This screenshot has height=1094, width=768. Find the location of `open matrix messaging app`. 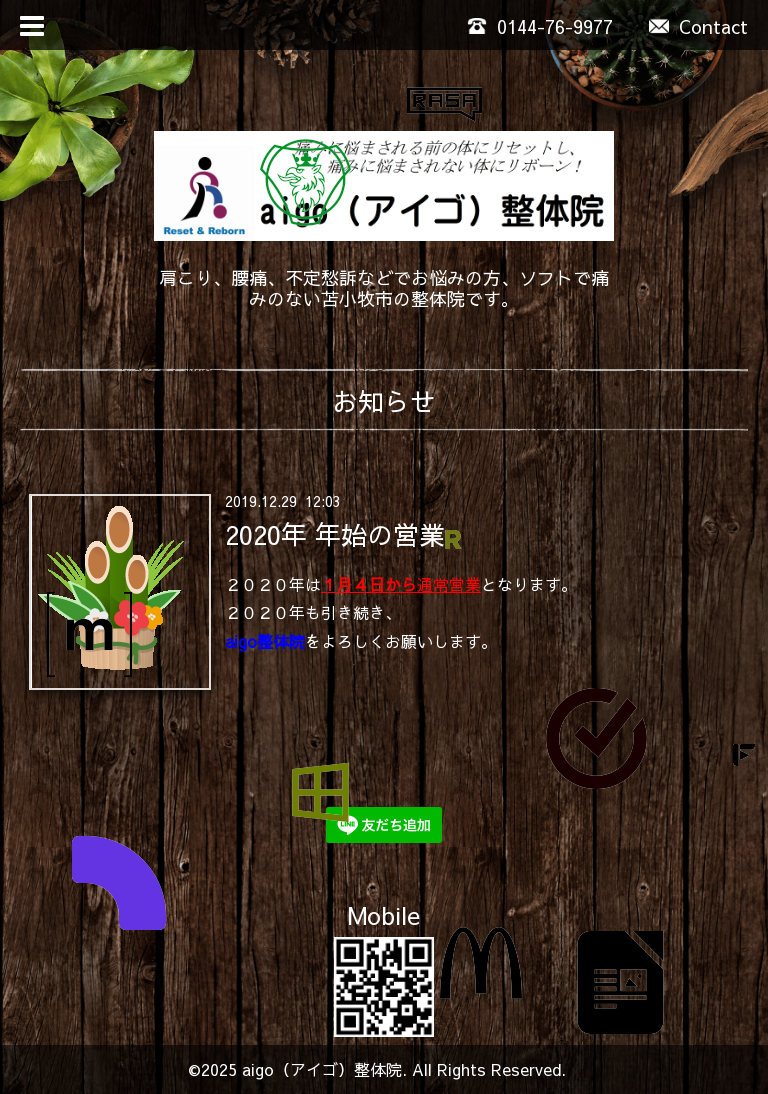

open matrix messaging app is located at coordinates (89, 634).